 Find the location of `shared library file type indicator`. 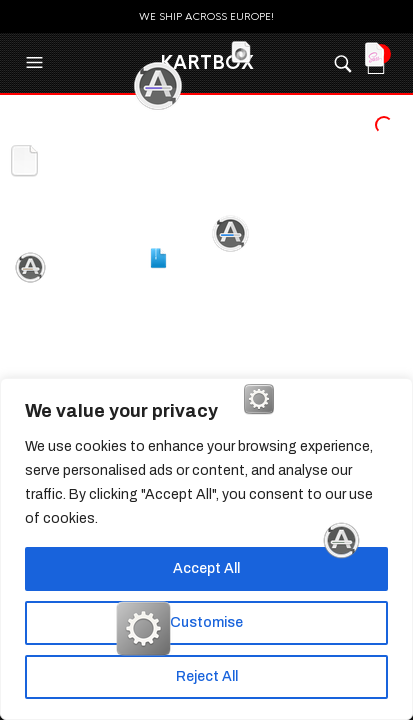

shared library file type indicator is located at coordinates (259, 399).